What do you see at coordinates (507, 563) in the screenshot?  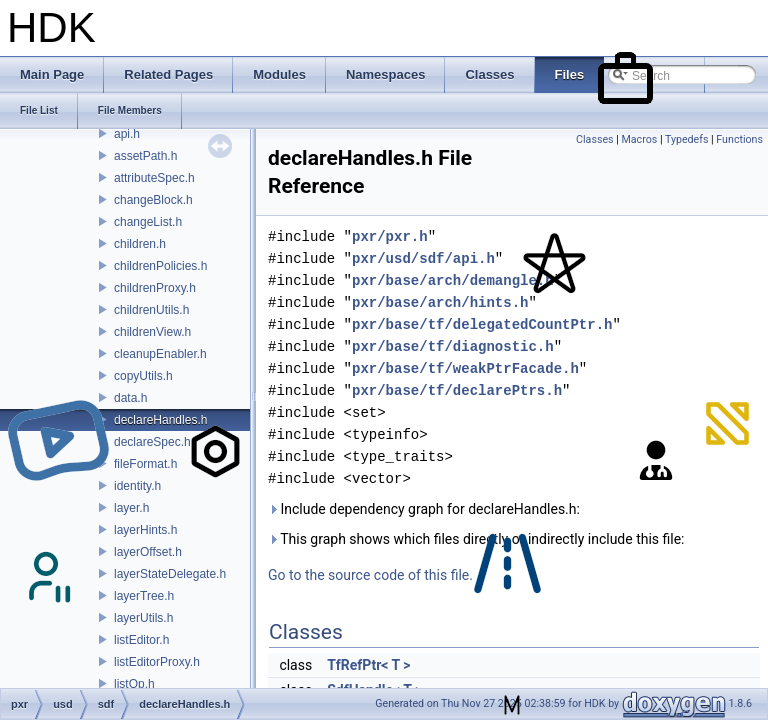 I see `view directions or navigation` at bounding box center [507, 563].